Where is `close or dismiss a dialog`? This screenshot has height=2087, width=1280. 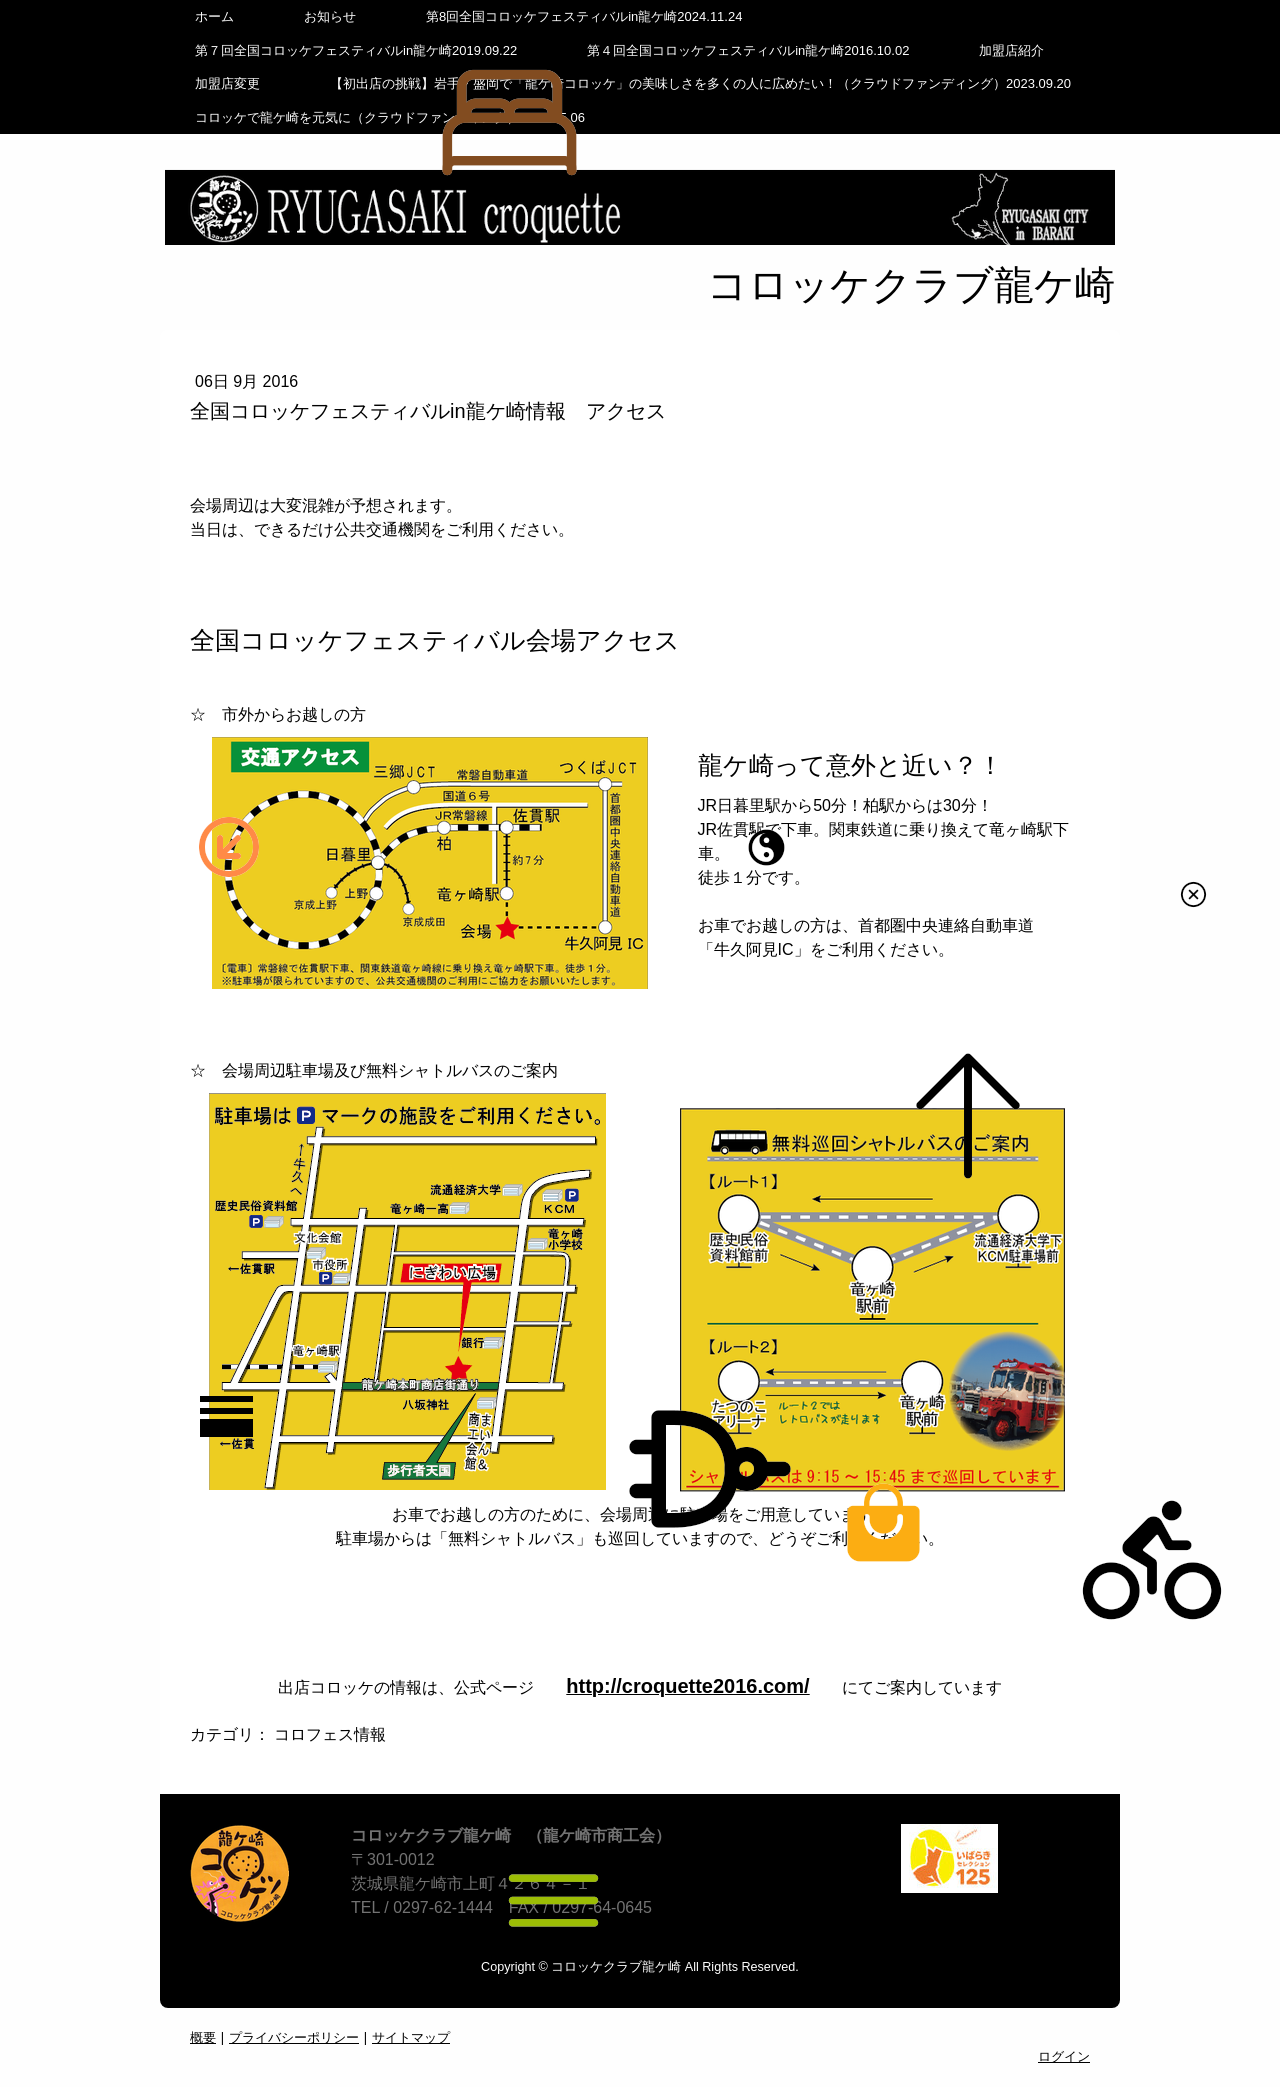
close or dismiss a dialog is located at coordinates (1193, 894).